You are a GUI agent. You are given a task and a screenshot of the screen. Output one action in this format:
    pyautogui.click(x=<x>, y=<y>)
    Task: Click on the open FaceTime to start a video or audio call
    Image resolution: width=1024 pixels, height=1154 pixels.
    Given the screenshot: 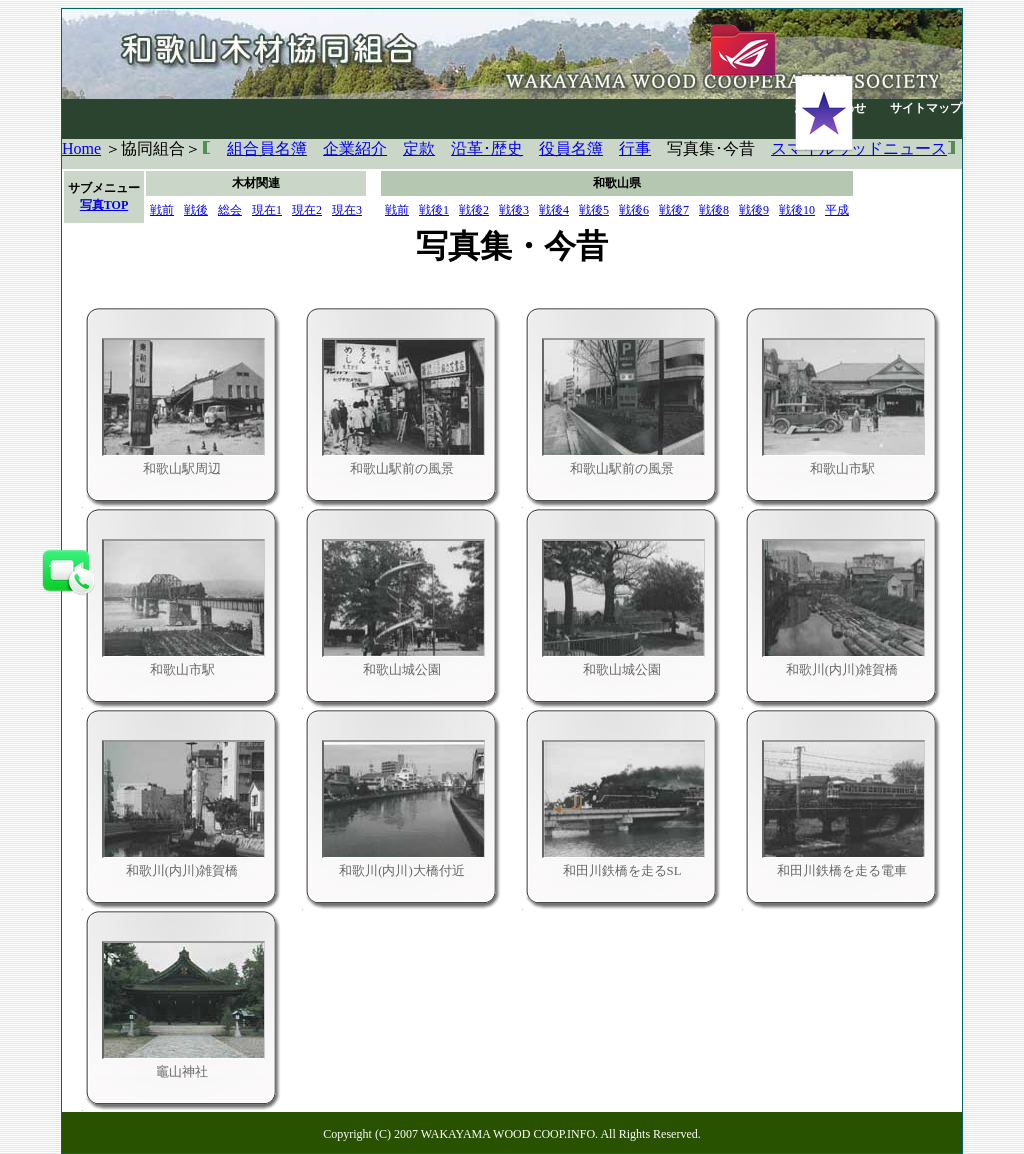 What is the action you would take?
    pyautogui.click(x=67, y=571)
    